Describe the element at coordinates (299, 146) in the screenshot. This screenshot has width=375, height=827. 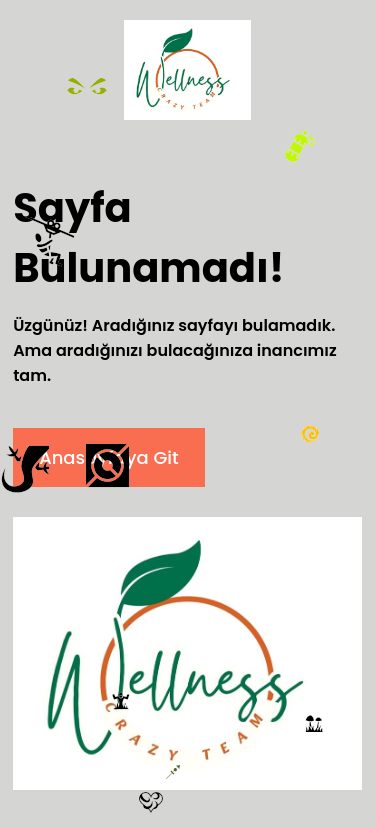
I see `select flash grenade weapon or equipment` at that location.